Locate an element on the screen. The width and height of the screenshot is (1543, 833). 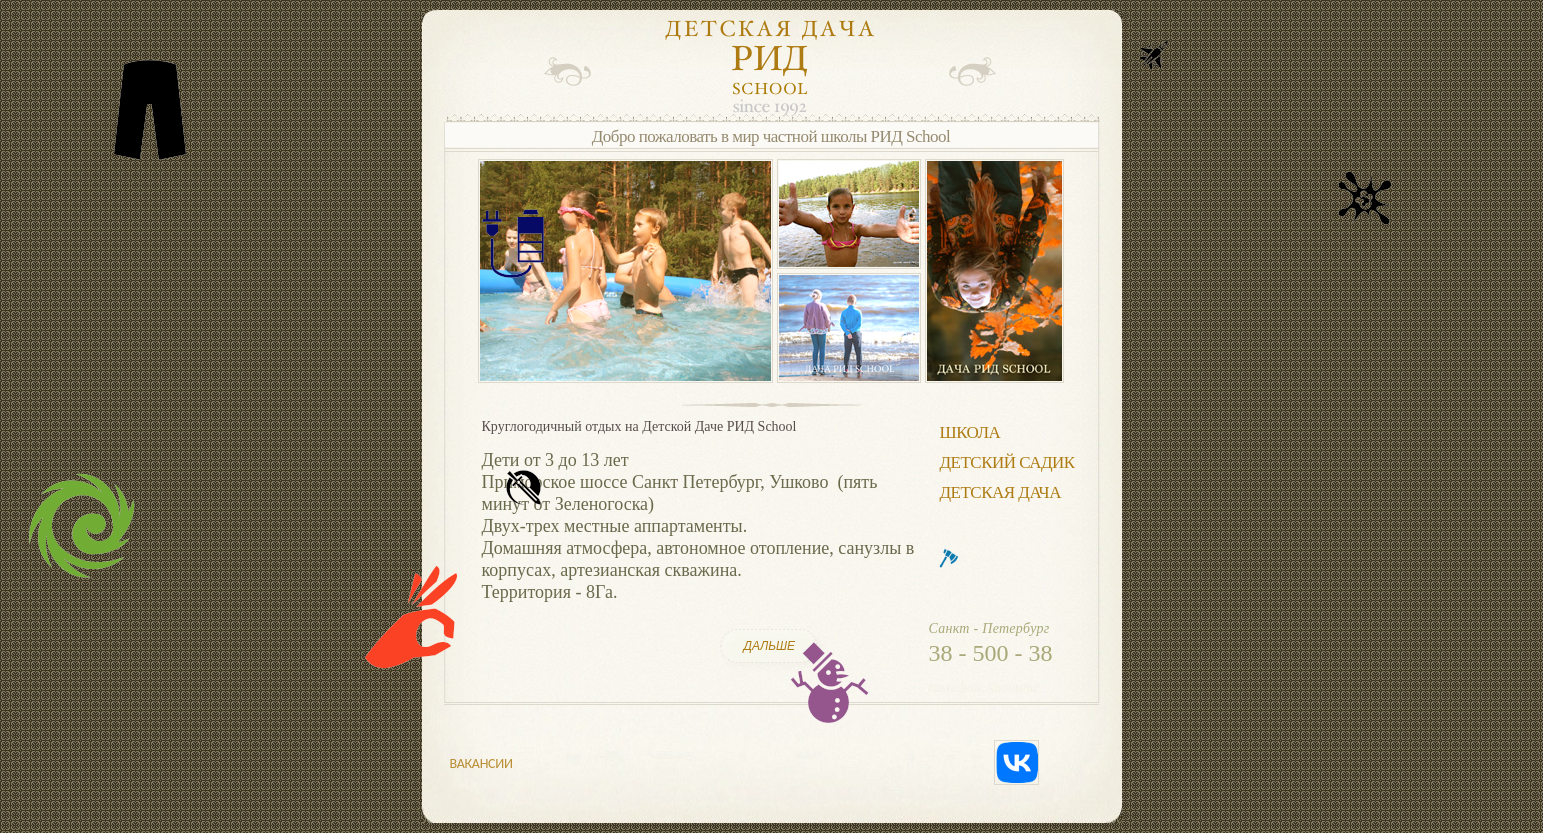
fire axe tool or weapon in a game inventory is located at coordinates (949, 558).